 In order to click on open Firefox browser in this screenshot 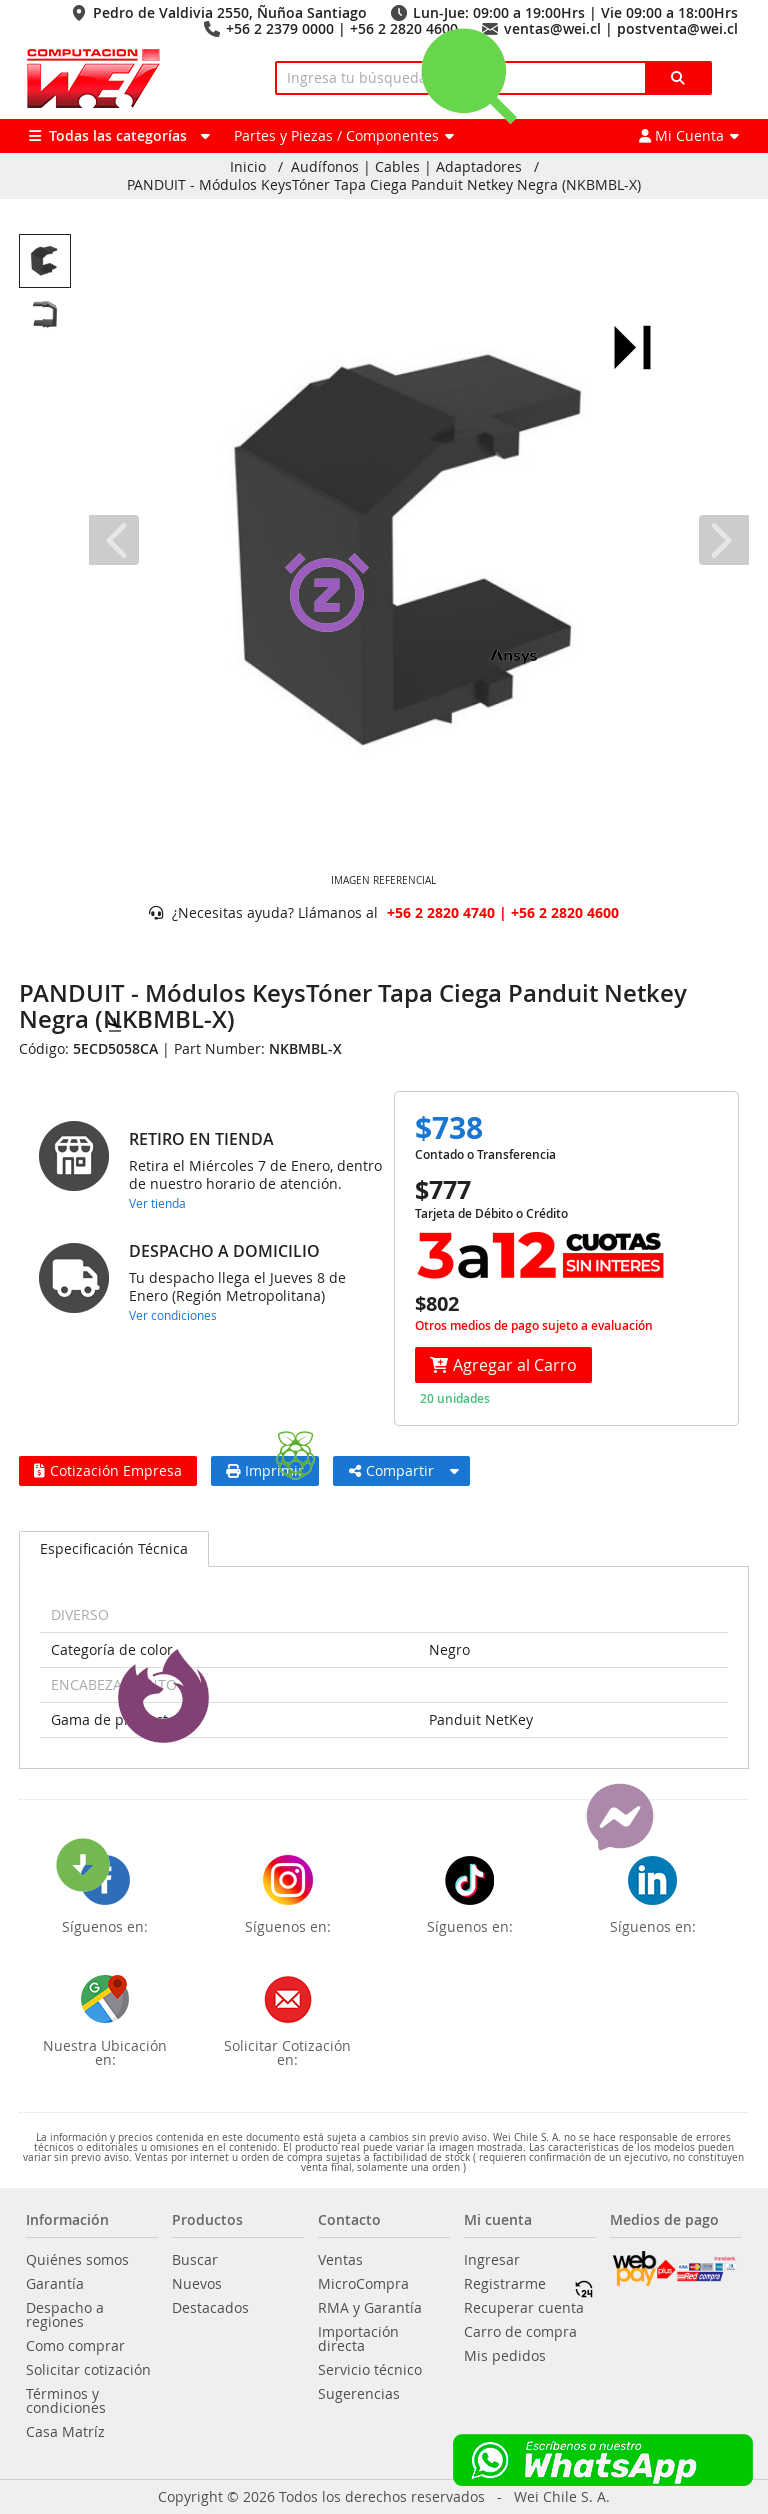, I will do `click(163, 1697)`.